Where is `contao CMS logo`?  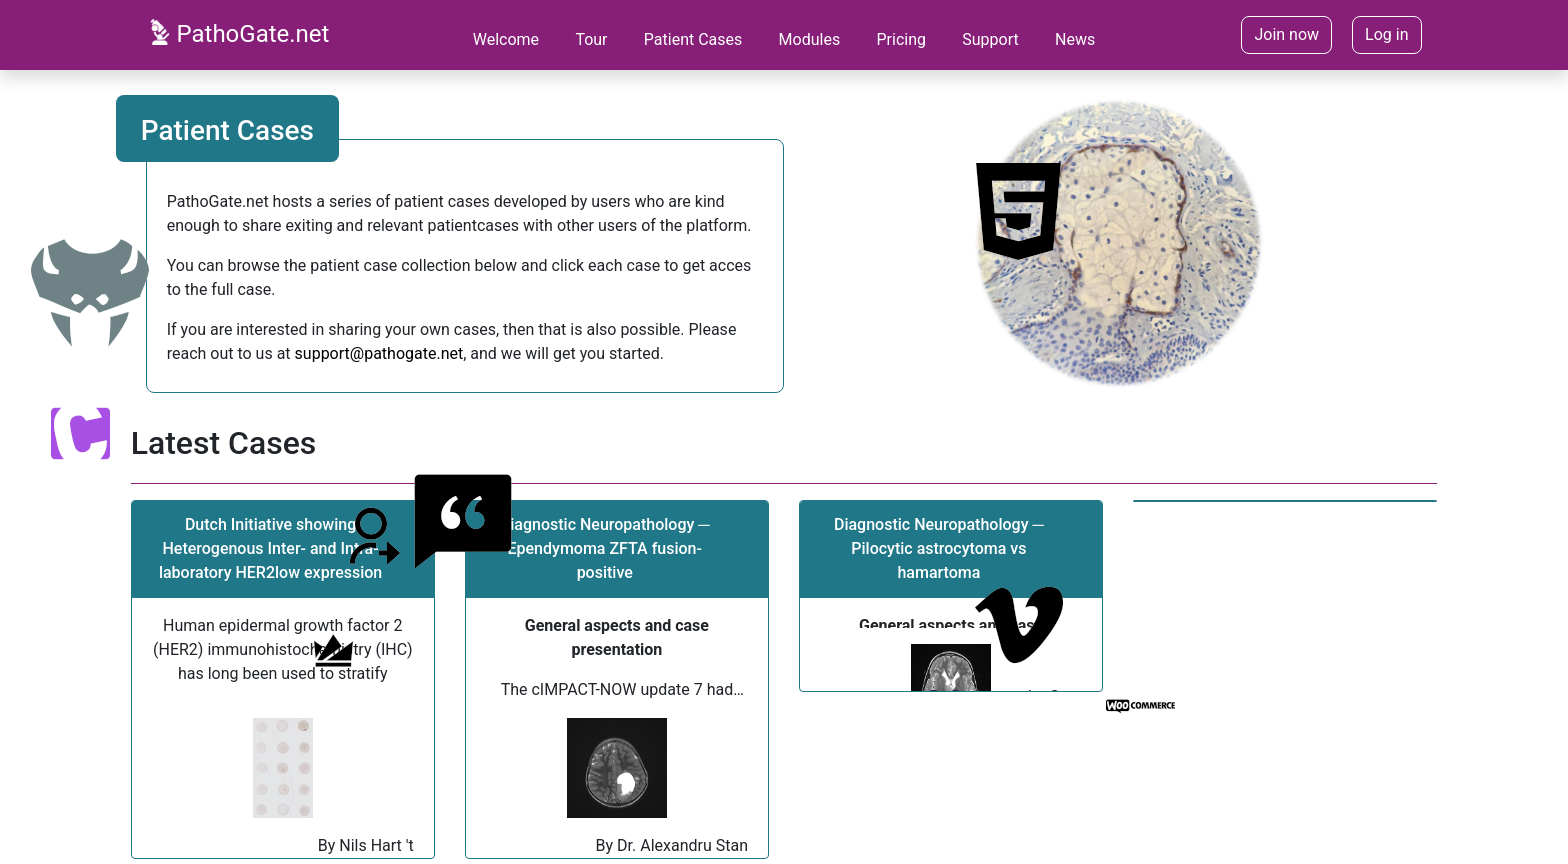 contao CMS logo is located at coordinates (80, 433).